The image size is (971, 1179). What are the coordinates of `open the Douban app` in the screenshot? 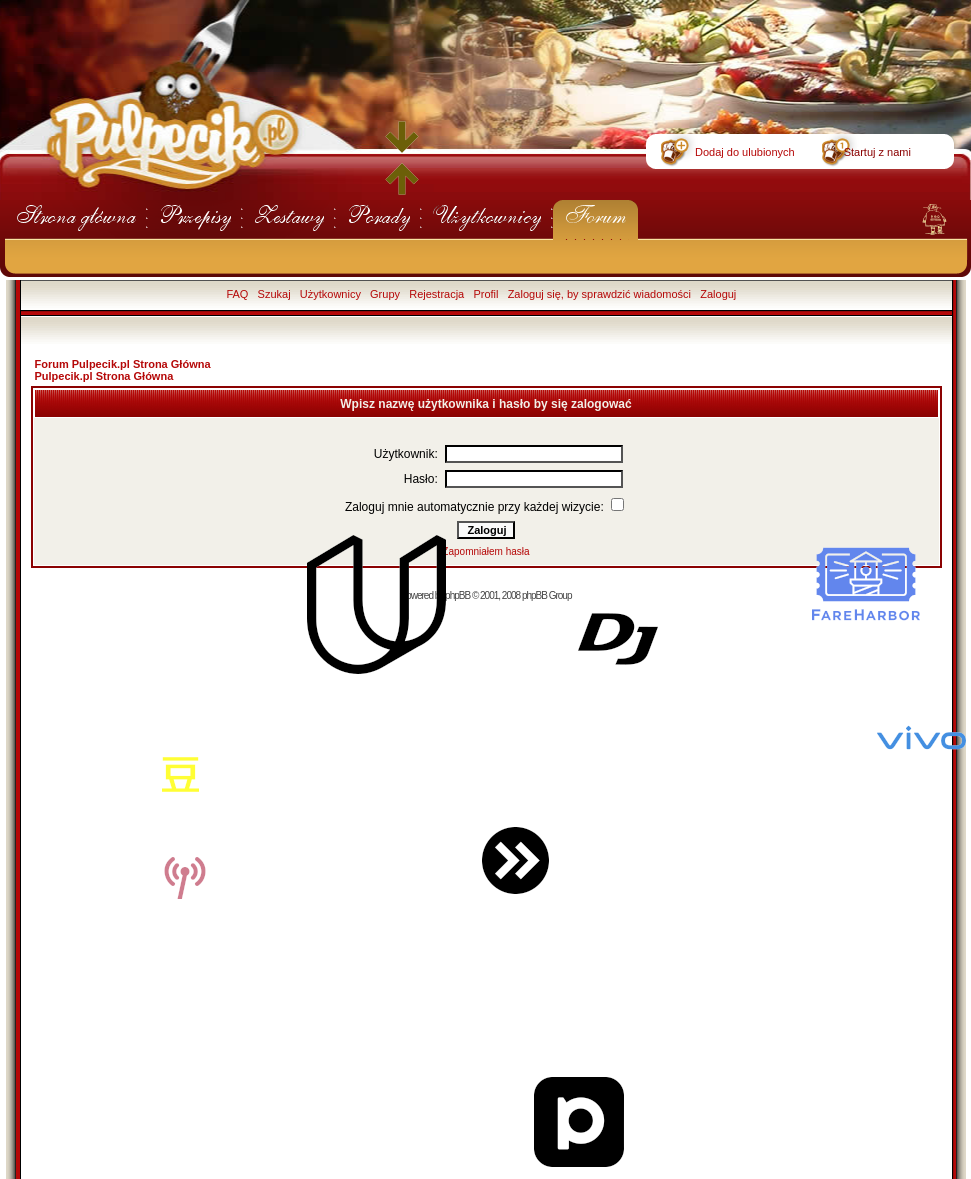 It's located at (180, 774).